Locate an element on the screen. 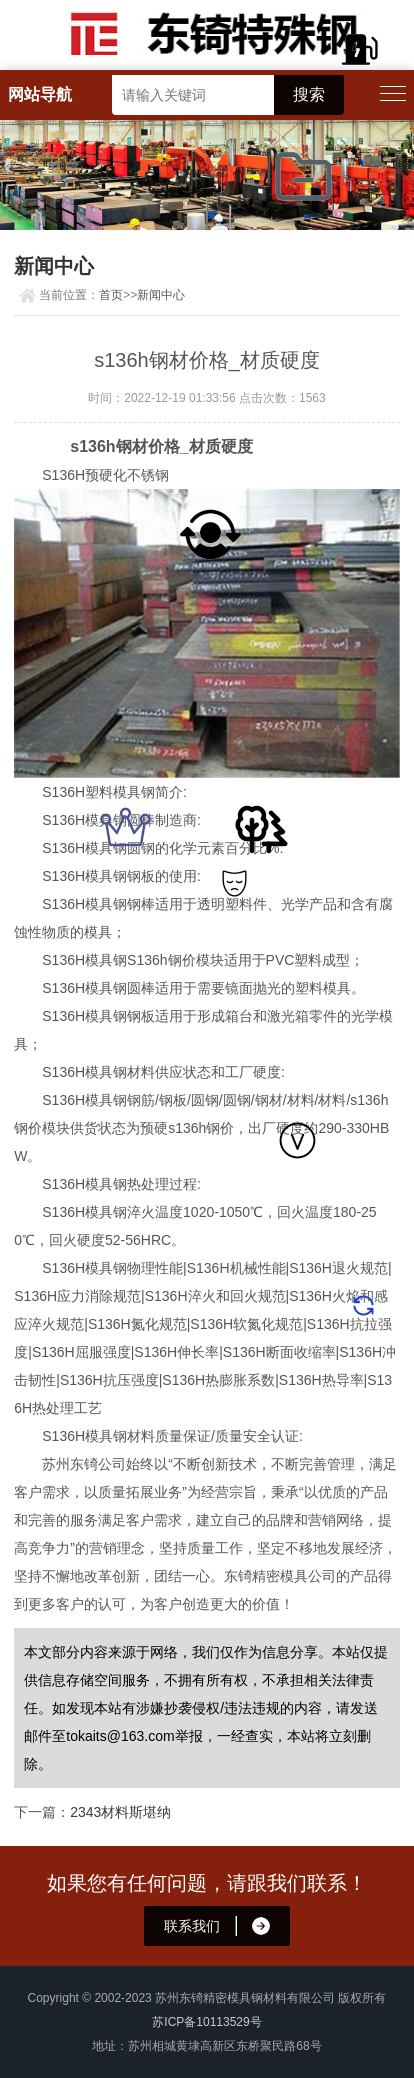  remove a folder is located at coordinates (303, 177).